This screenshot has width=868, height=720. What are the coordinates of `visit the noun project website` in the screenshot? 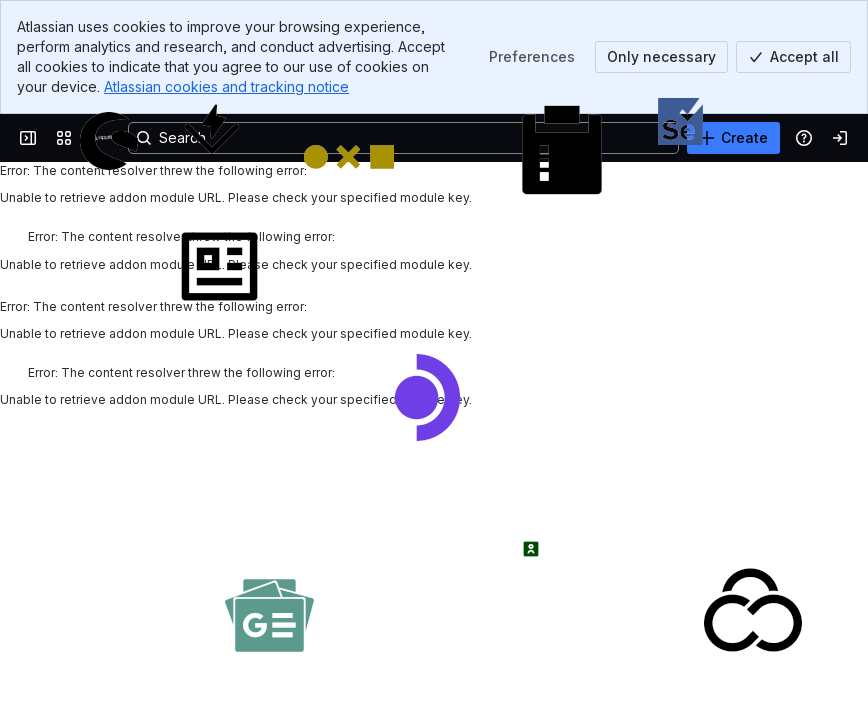 It's located at (349, 157).